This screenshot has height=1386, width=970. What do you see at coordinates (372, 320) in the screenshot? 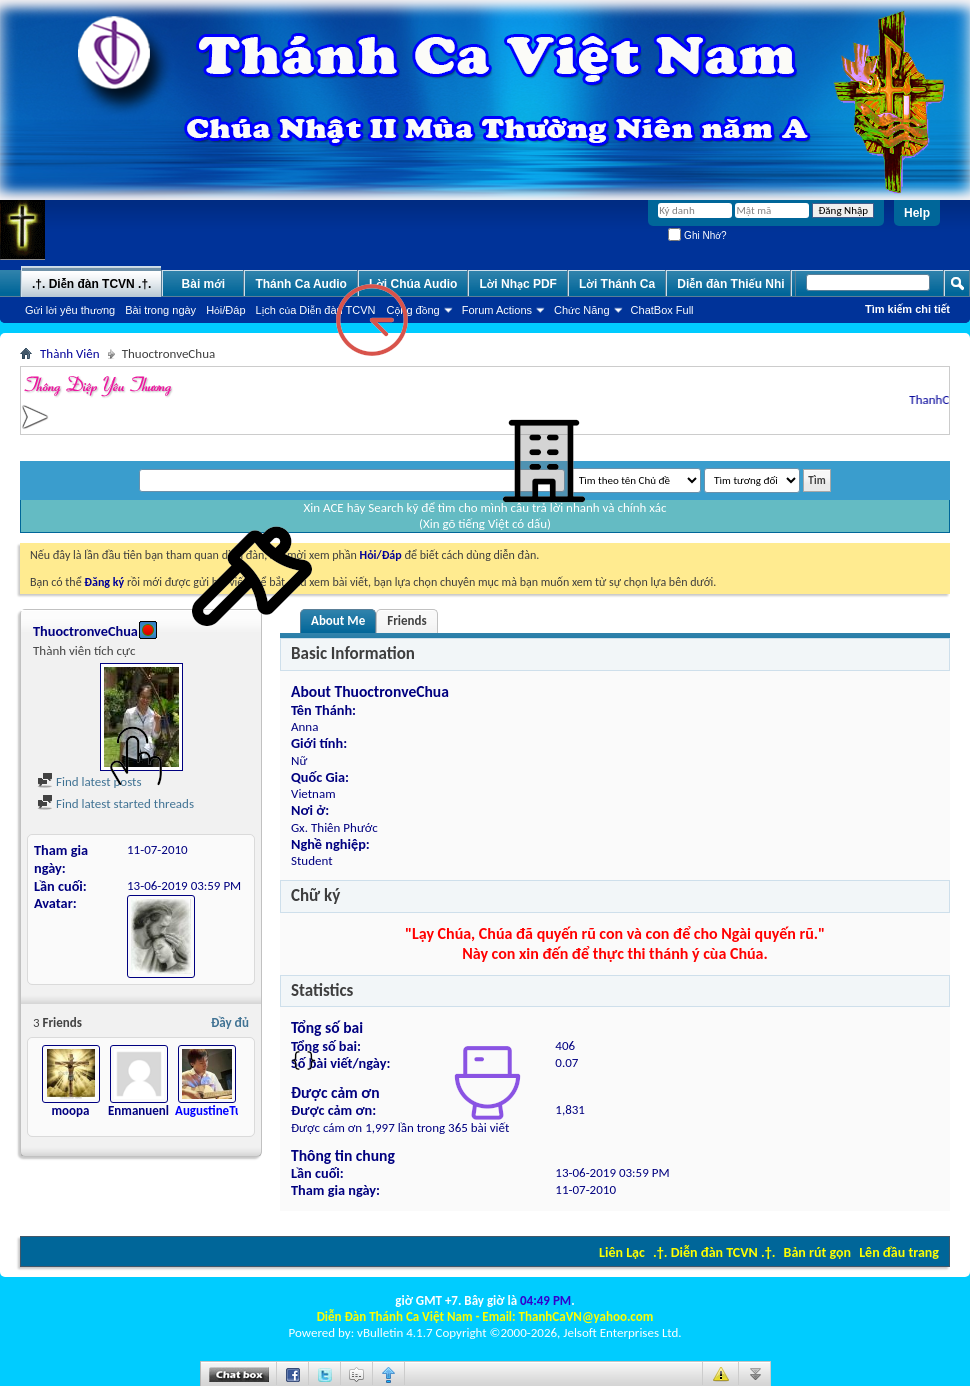
I see `view afternoon schedule or events` at bounding box center [372, 320].